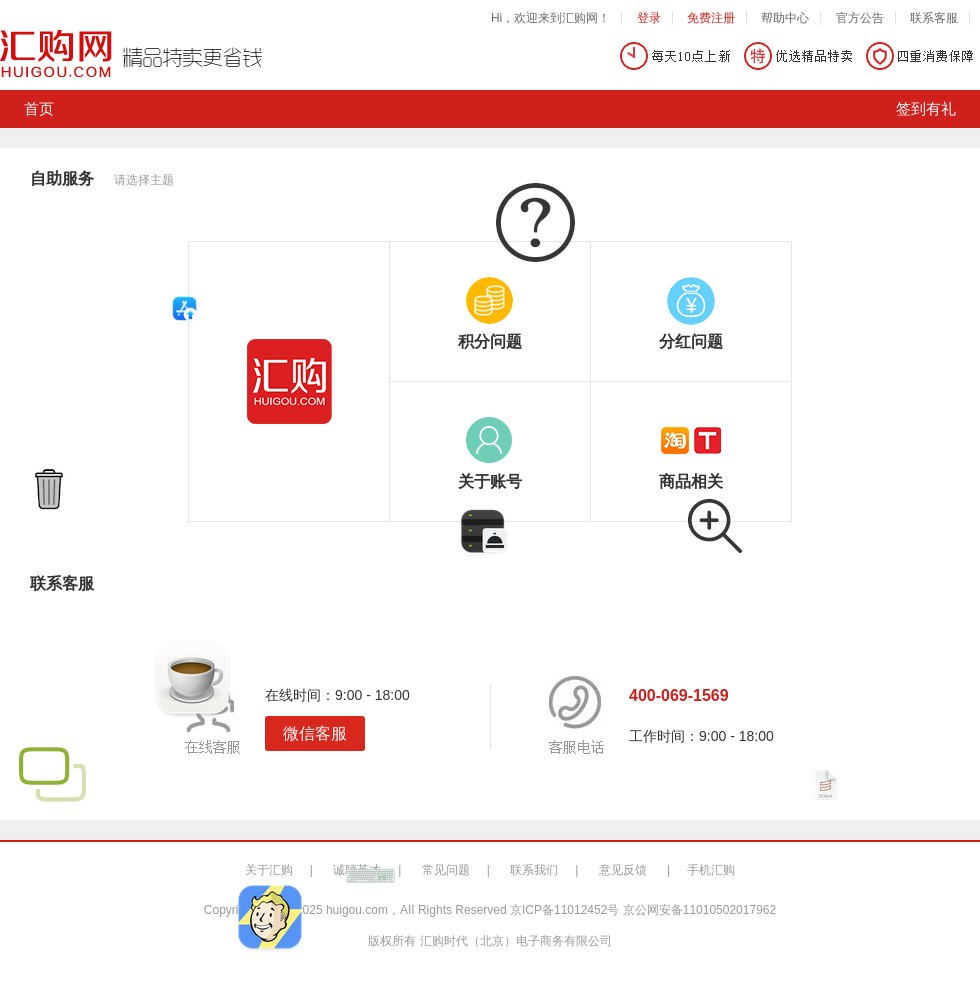  What do you see at coordinates (193, 678) in the screenshot?
I see `launch a java application` at bounding box center [193, 678].